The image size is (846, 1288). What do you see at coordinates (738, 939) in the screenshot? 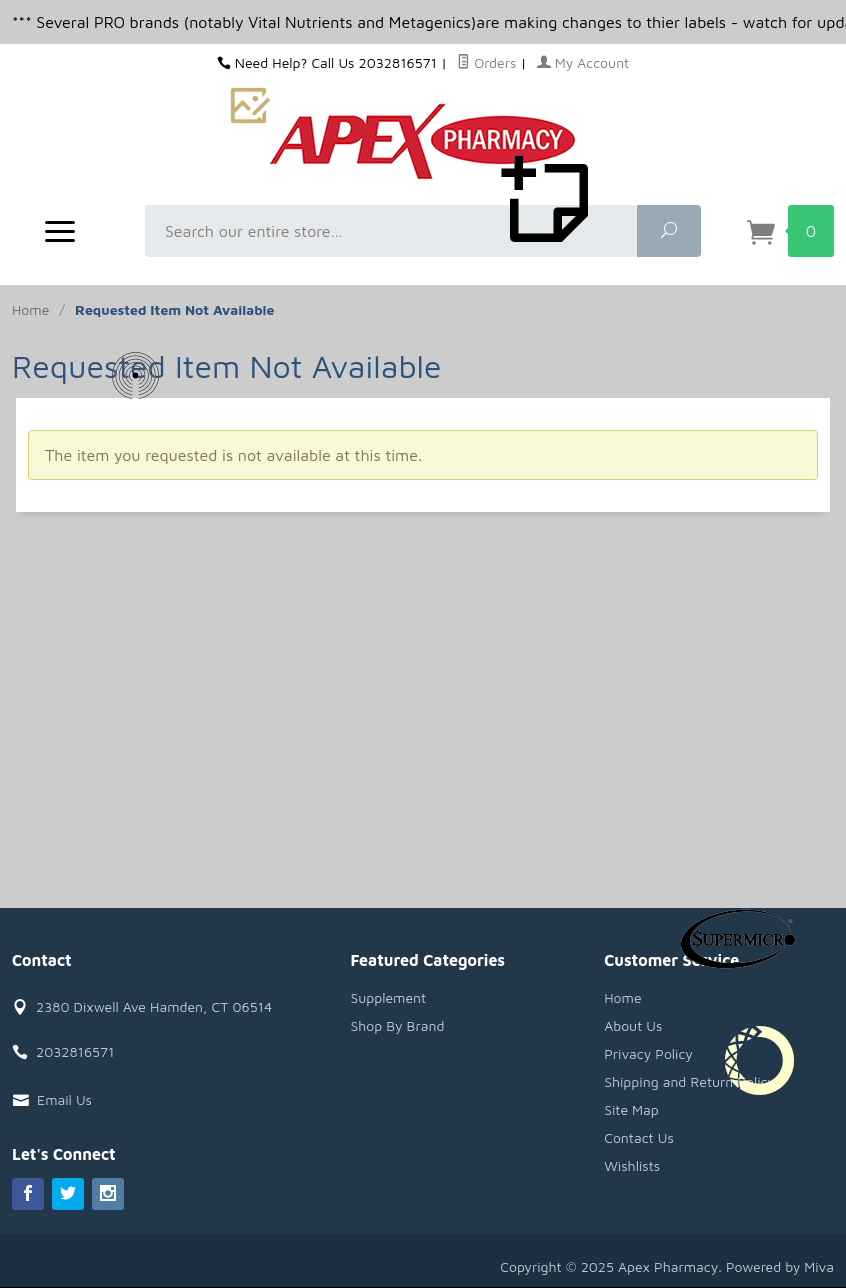
I see `Supermicro company logo` at bounding box center [738, 939].